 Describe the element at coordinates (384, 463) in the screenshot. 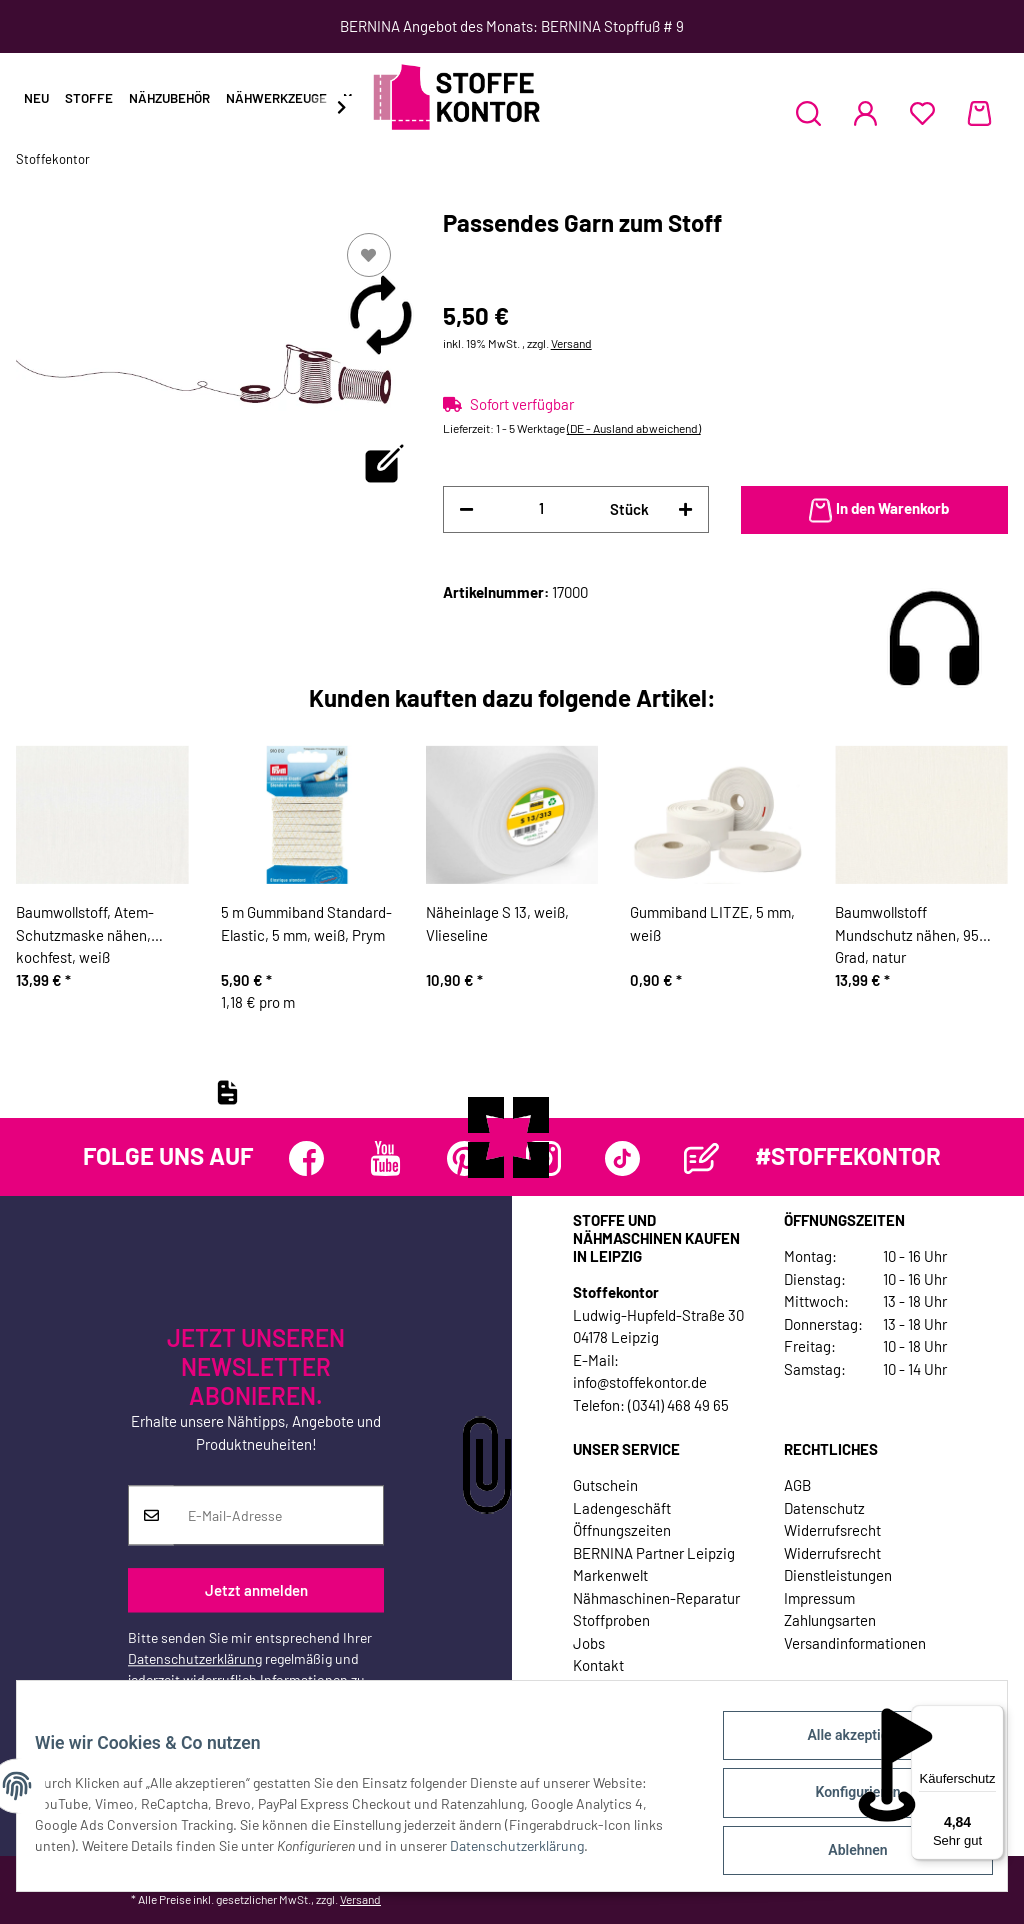

I see `create or compose new content` at that location.